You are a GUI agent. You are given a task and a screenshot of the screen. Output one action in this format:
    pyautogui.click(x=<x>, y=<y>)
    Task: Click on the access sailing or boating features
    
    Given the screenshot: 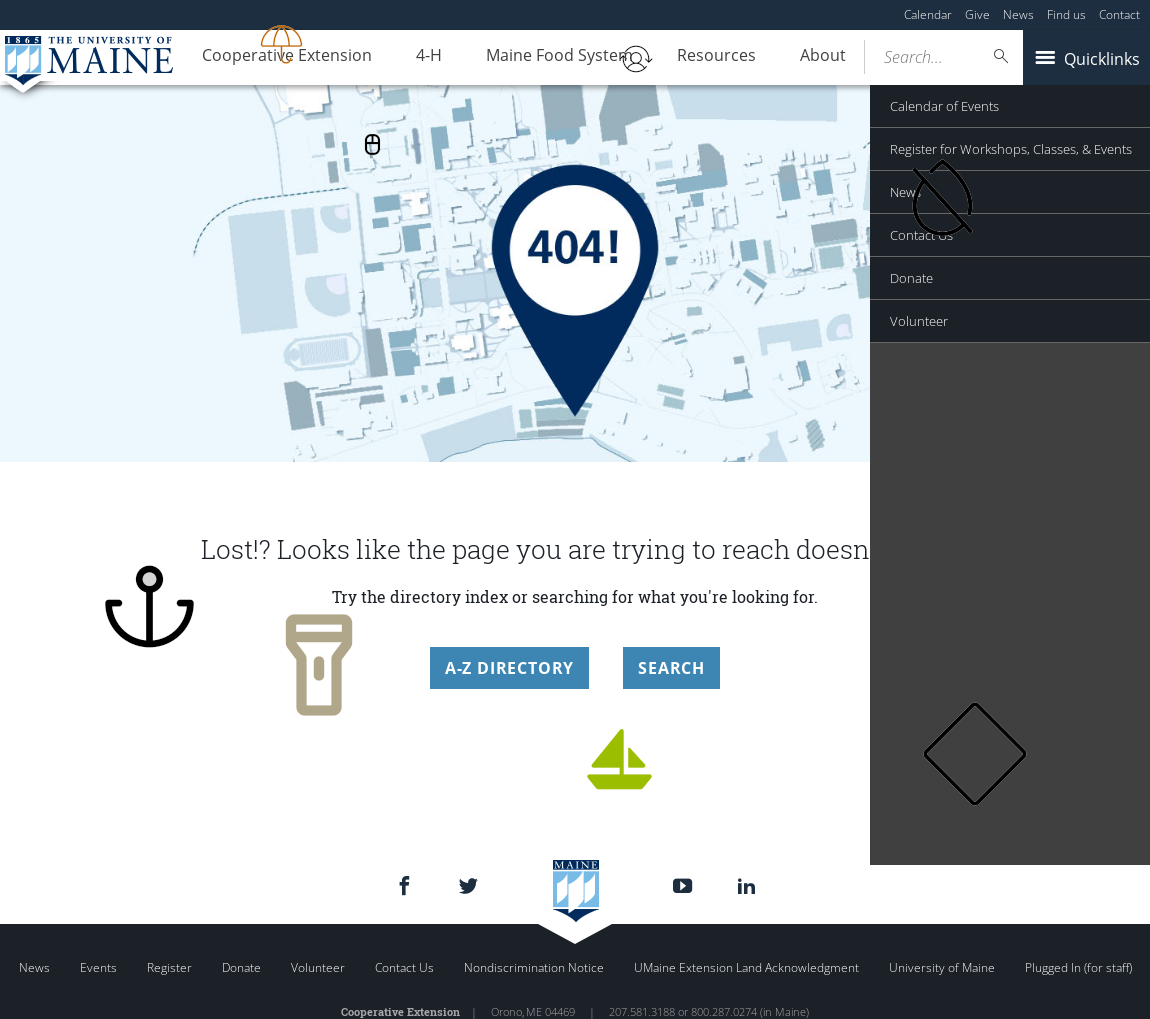 What is the action you would take?
    pyautogui.click(x=619, y=763)
    